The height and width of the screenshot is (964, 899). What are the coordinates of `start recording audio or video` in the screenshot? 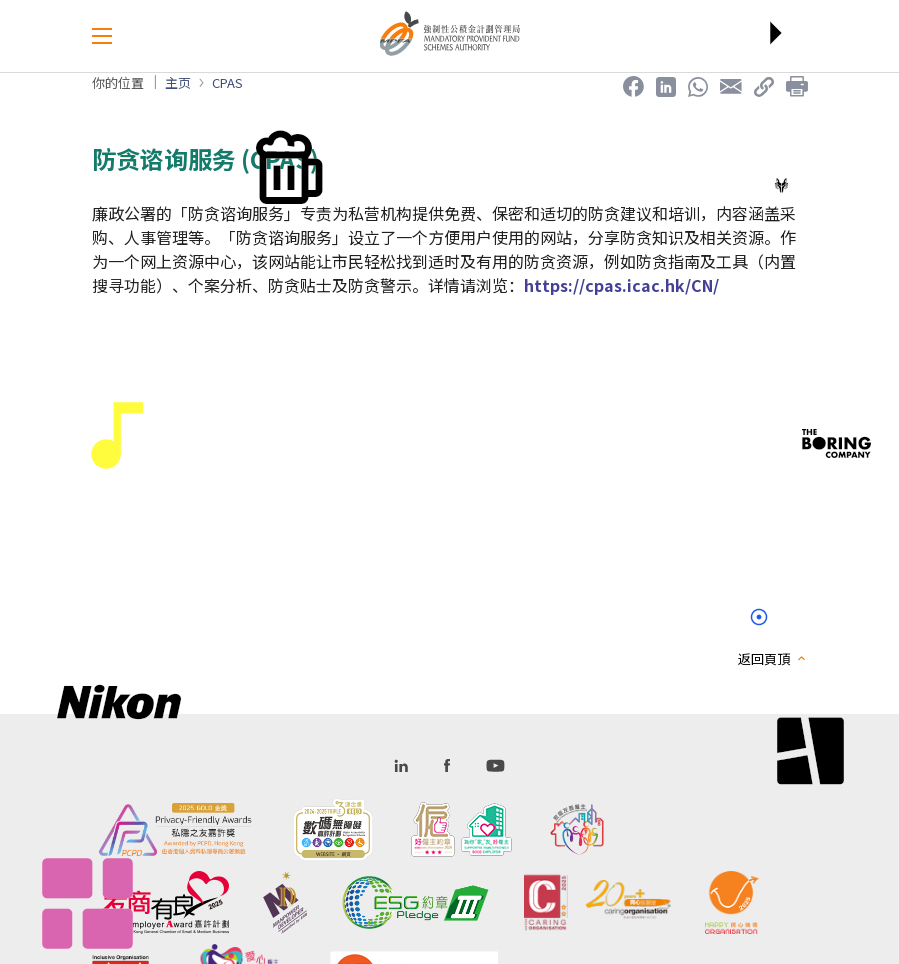 It's located at (759, 617).